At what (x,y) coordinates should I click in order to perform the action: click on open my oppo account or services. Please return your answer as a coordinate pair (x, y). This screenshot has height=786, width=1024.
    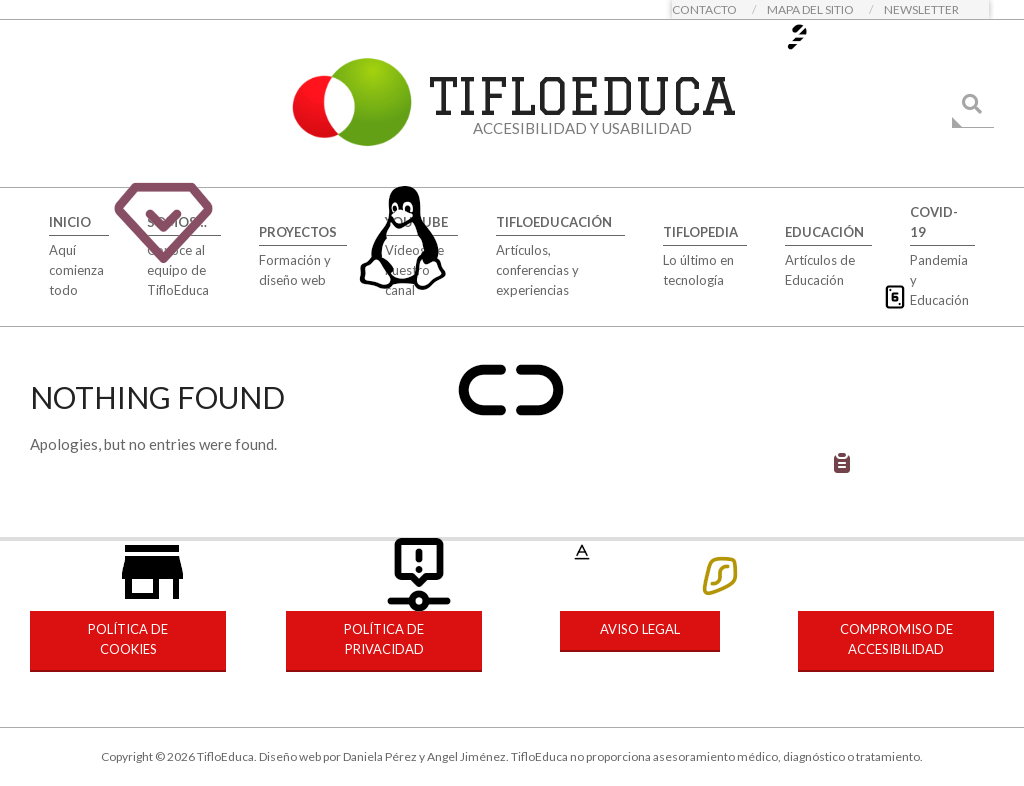
    Looking at the image, I should click on (163, 218).